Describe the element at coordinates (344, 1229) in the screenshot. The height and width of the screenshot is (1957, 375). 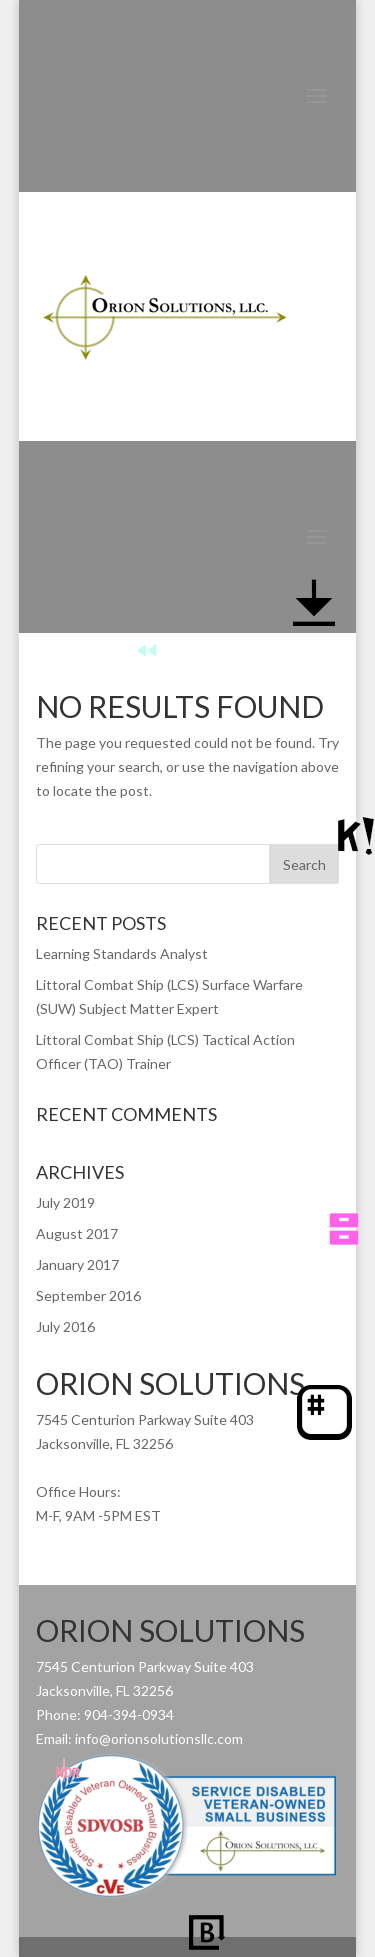
I see `access archived files or documents` at that location.